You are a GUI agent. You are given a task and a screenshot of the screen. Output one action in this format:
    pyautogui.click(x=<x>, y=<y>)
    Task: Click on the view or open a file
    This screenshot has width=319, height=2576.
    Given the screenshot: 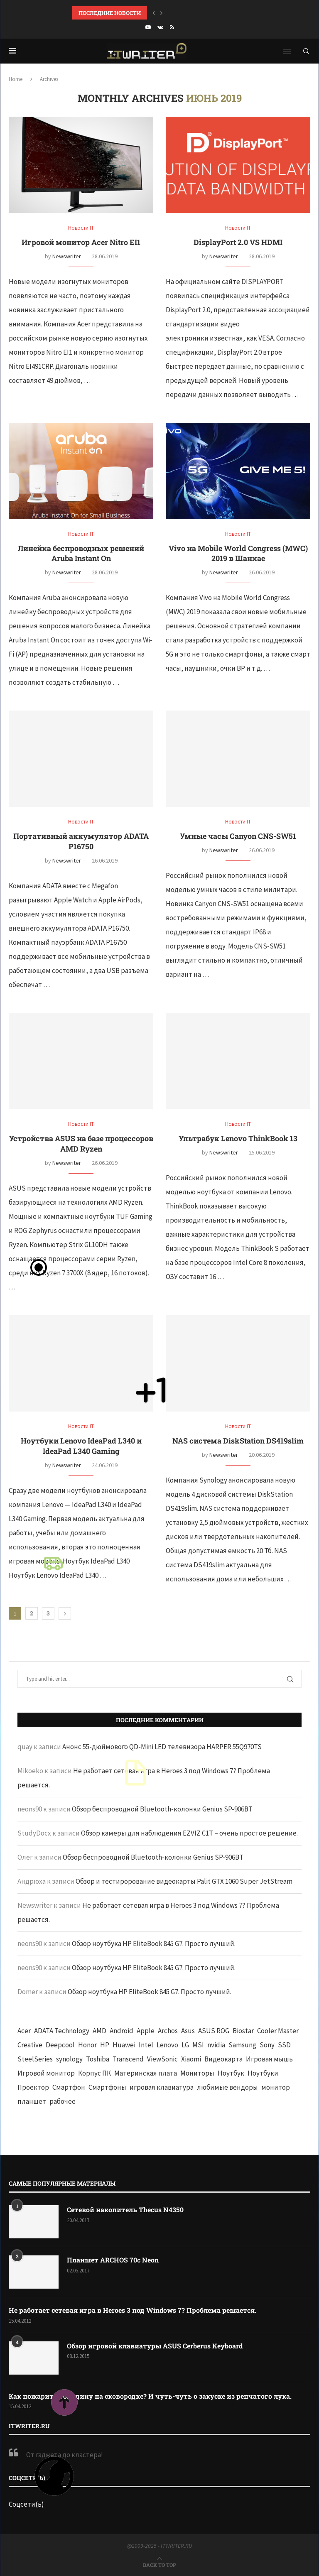 What is the action you would take?
    pyautogui.click(x=135, y=1772)
    